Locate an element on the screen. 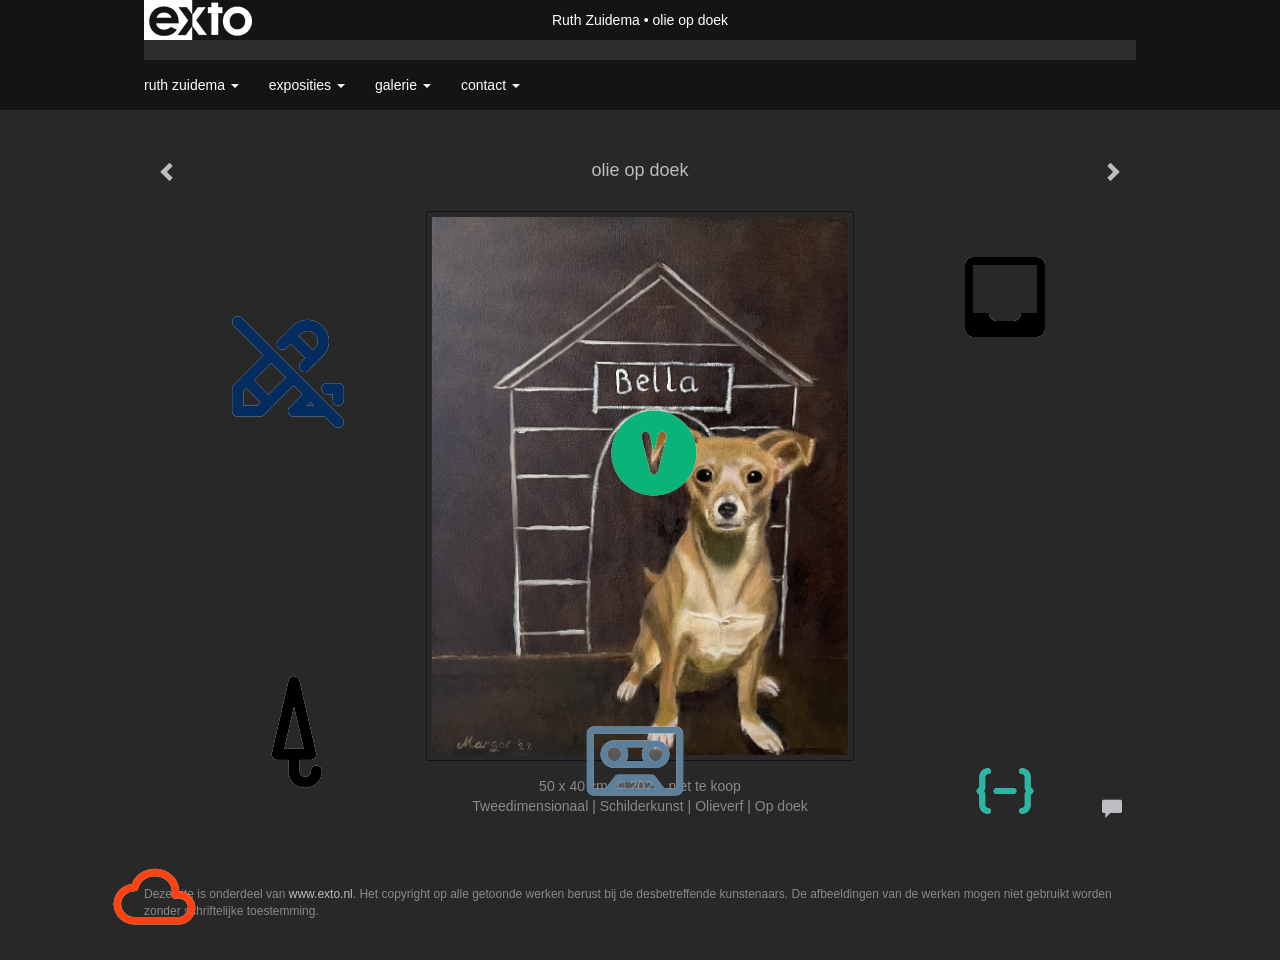 This screenshot has width=1280, height=960. access audio recordings or voice memos is located at coordinates (635, 761).